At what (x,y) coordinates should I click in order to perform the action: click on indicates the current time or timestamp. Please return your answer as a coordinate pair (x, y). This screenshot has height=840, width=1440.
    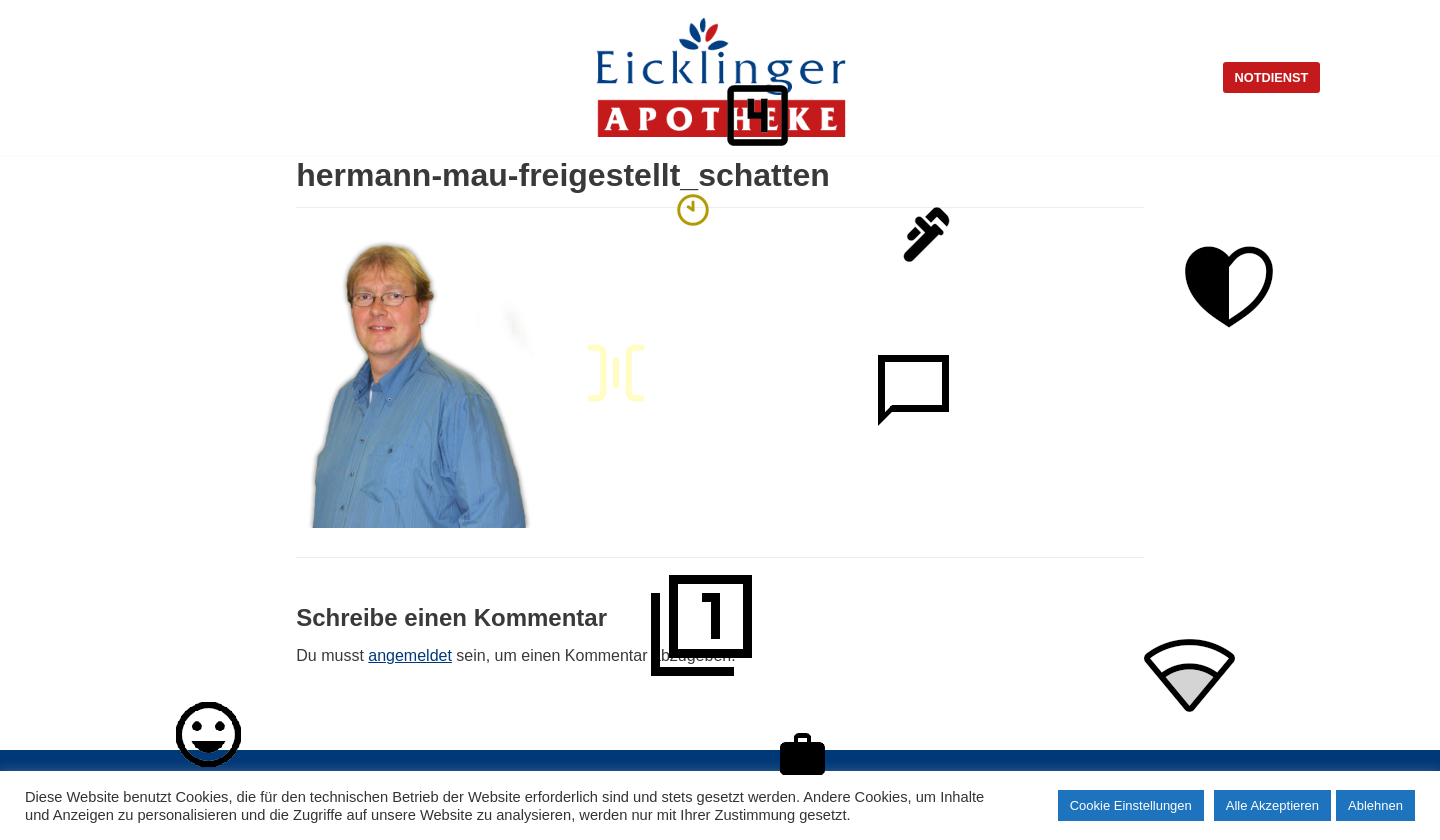
    Looking at the image, I should click on (693, 210).